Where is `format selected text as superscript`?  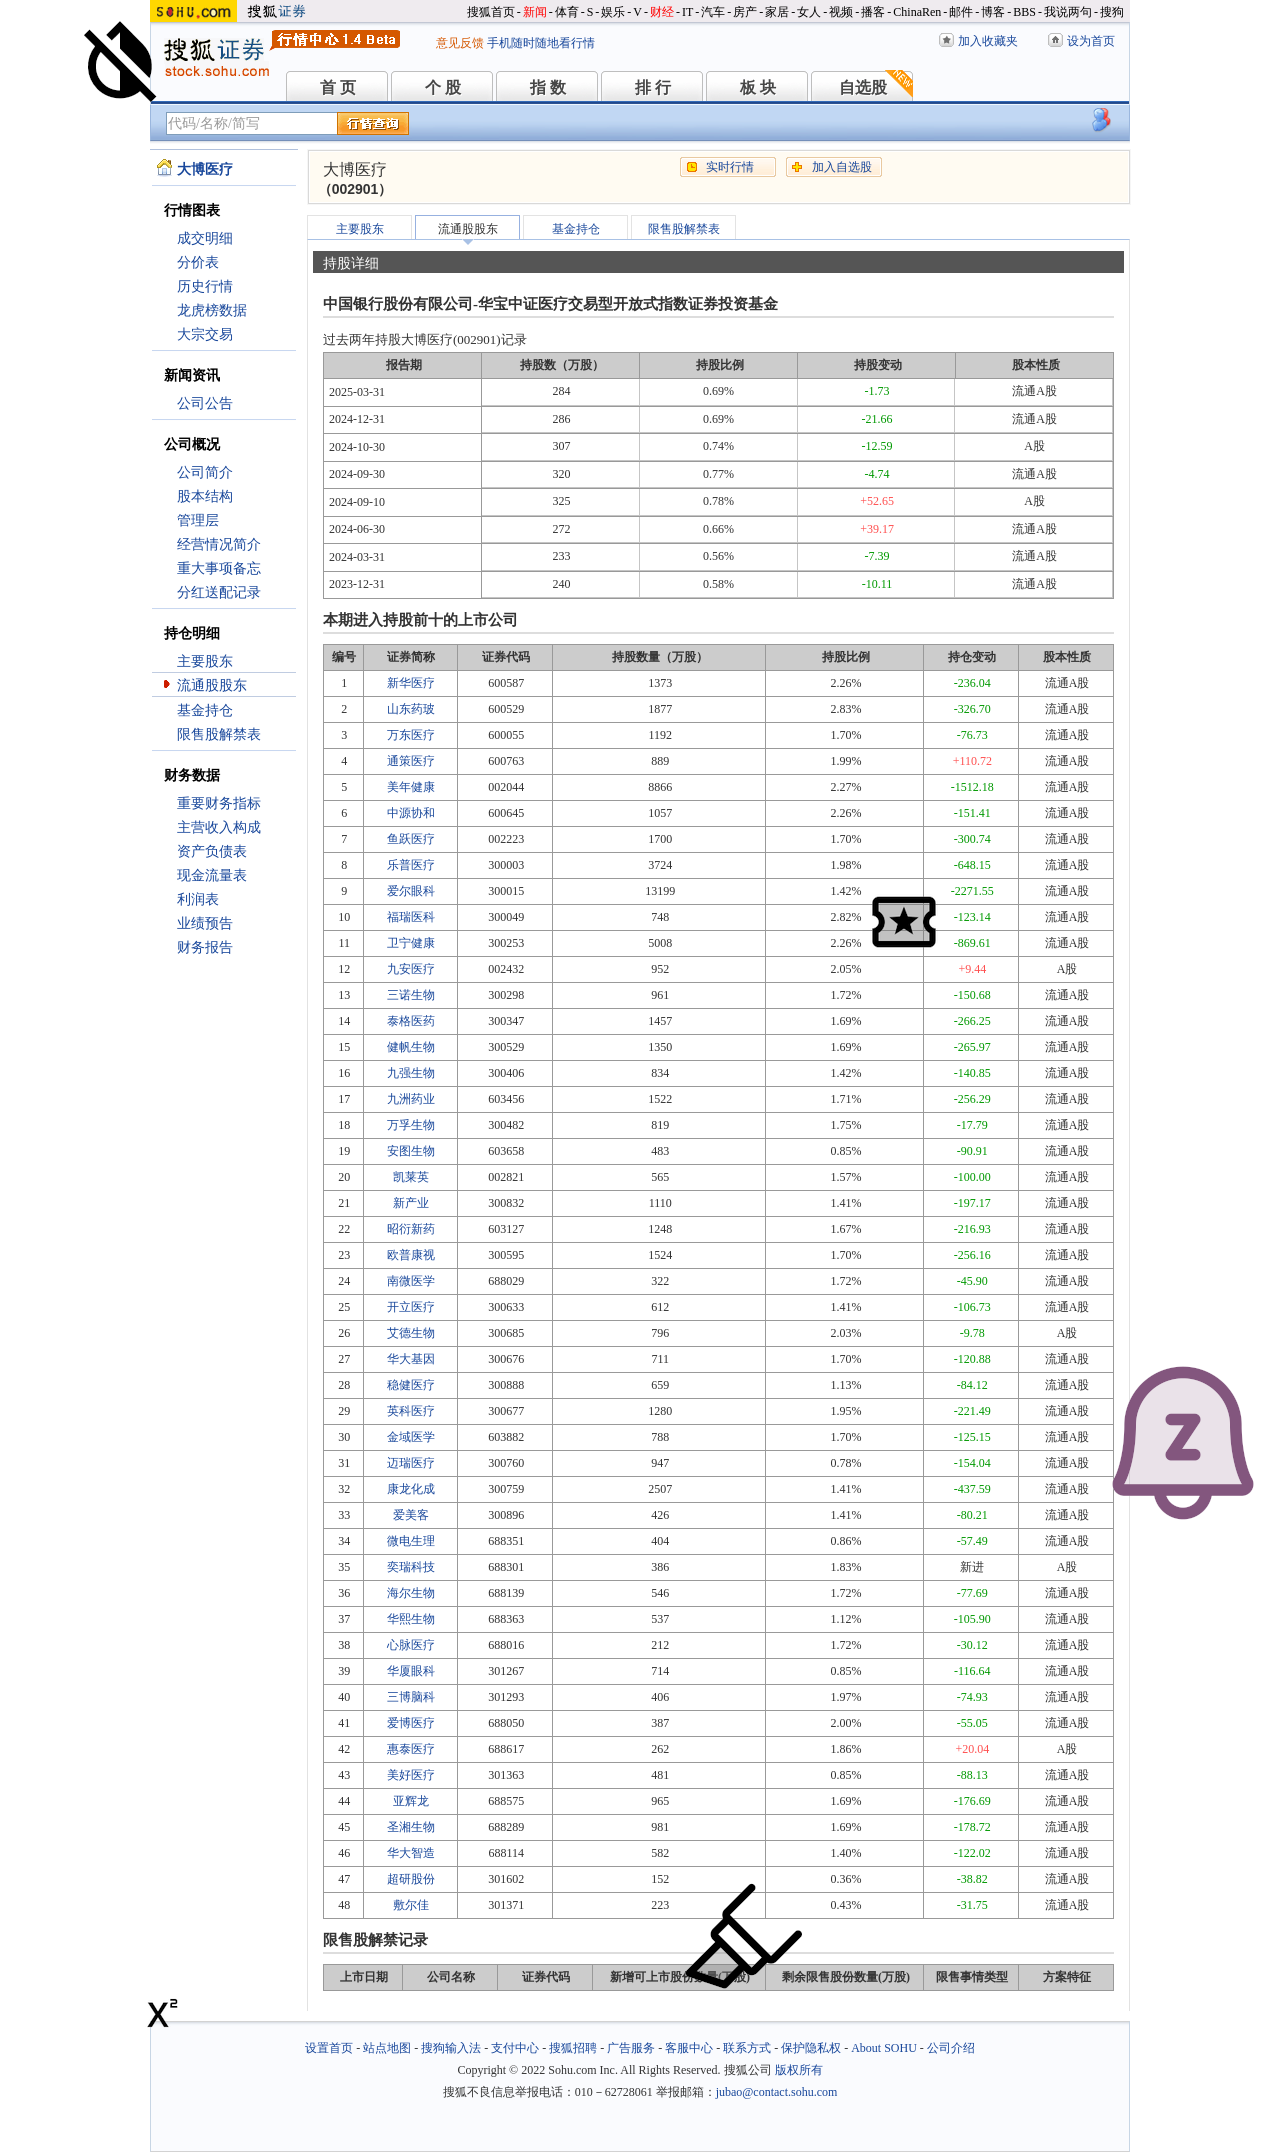
format selected text as superscript is located at coordinates (158, 2013).